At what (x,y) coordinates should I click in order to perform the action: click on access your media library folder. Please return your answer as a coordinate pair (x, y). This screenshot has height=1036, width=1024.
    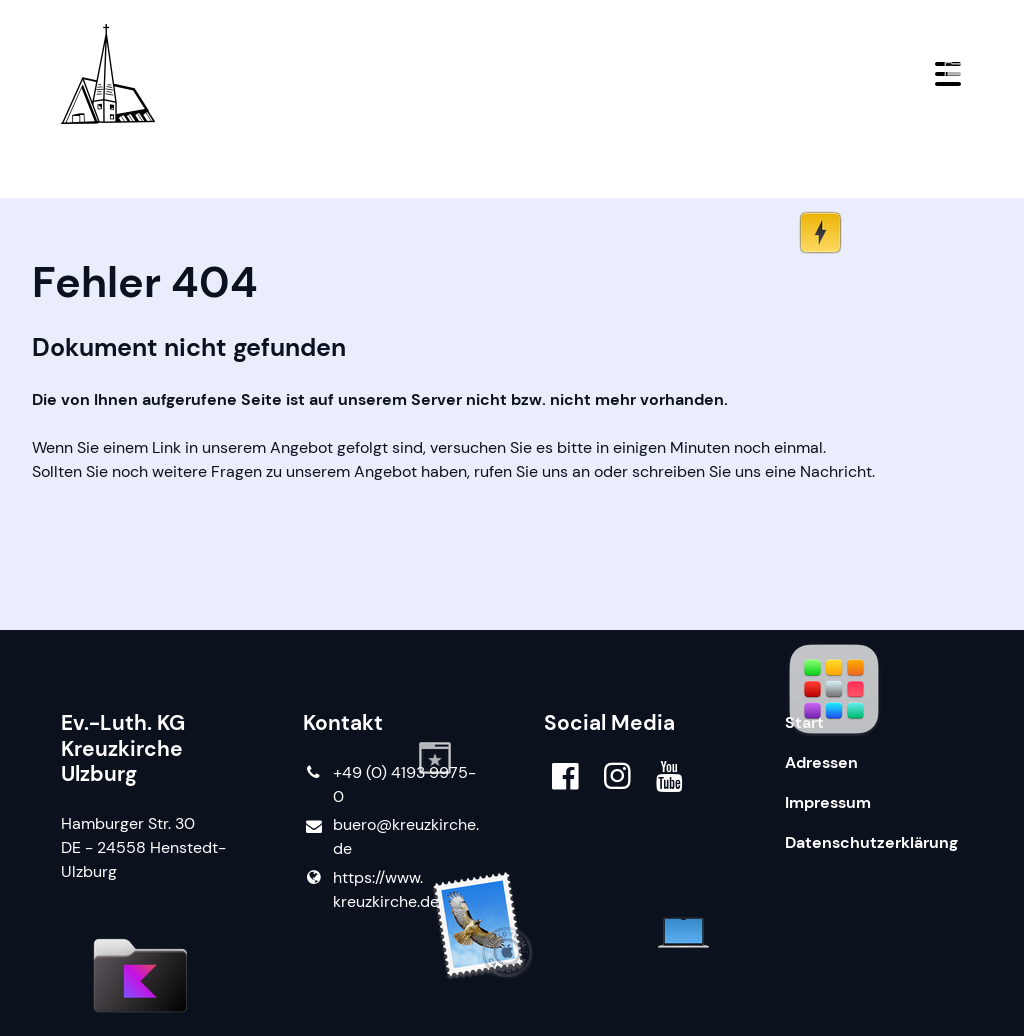
    Looking at the image, I should click on (955, 70).